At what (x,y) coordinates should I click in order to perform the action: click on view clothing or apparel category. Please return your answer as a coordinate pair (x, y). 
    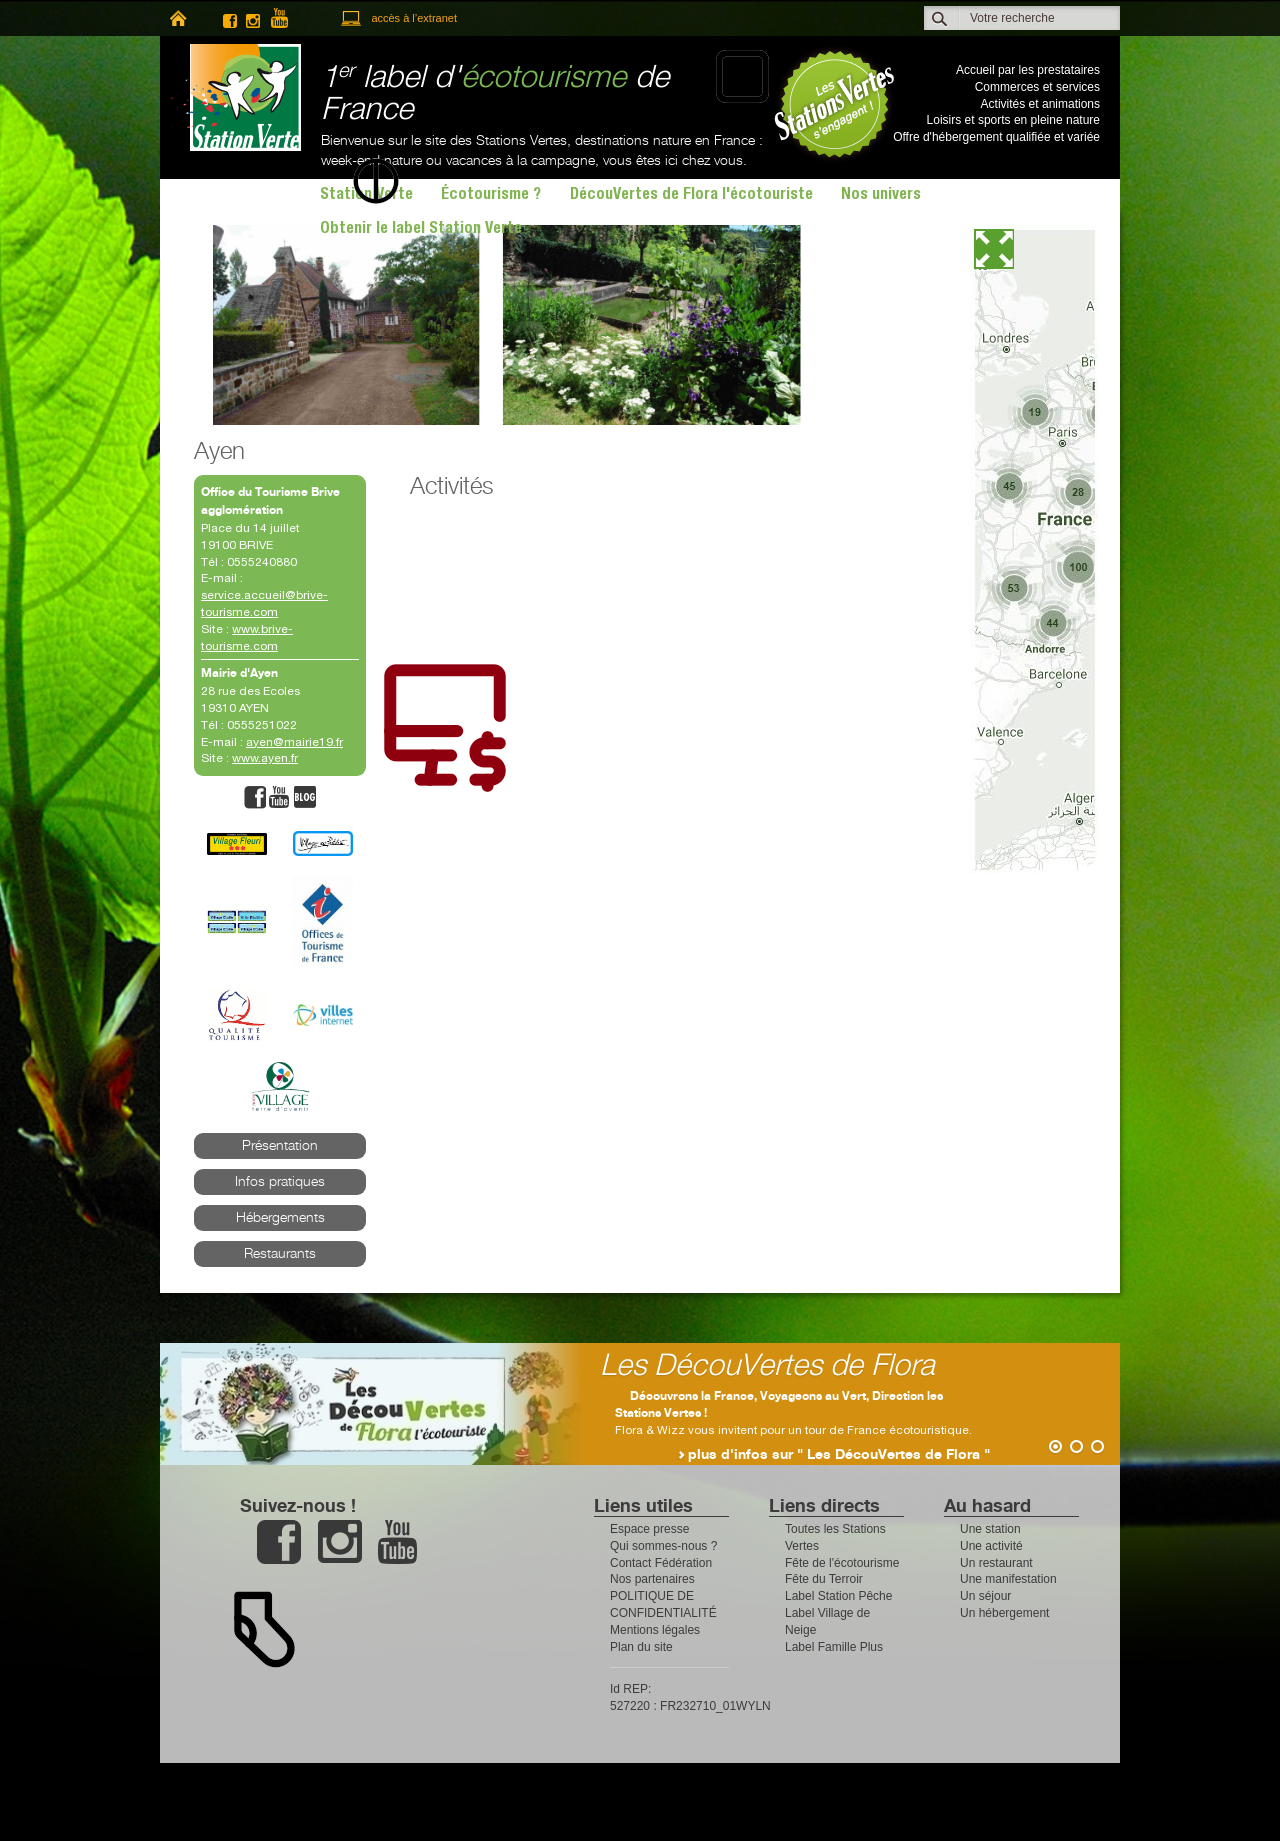
    Looking at the image, I should click on (264, 1629).